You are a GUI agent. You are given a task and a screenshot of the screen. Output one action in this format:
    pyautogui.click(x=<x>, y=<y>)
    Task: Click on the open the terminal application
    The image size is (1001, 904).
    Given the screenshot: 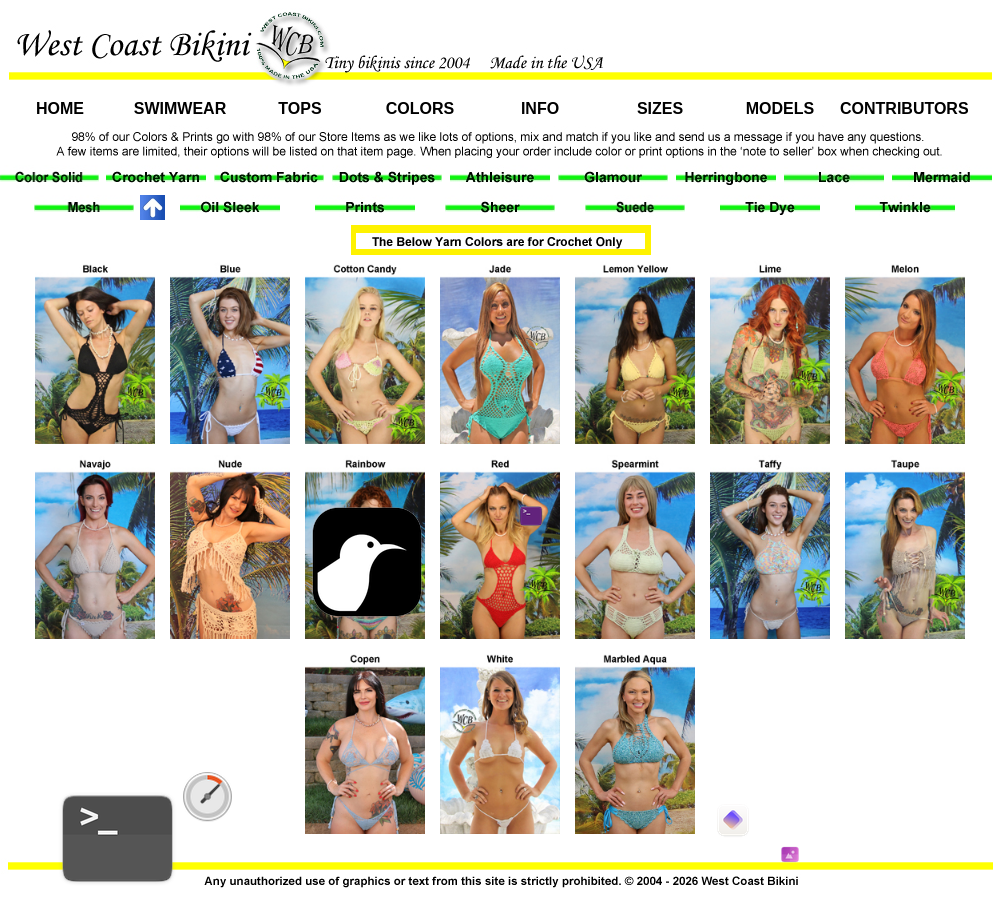 What is the action you would take?
    pyautogui.click(x=117, y=838)
    